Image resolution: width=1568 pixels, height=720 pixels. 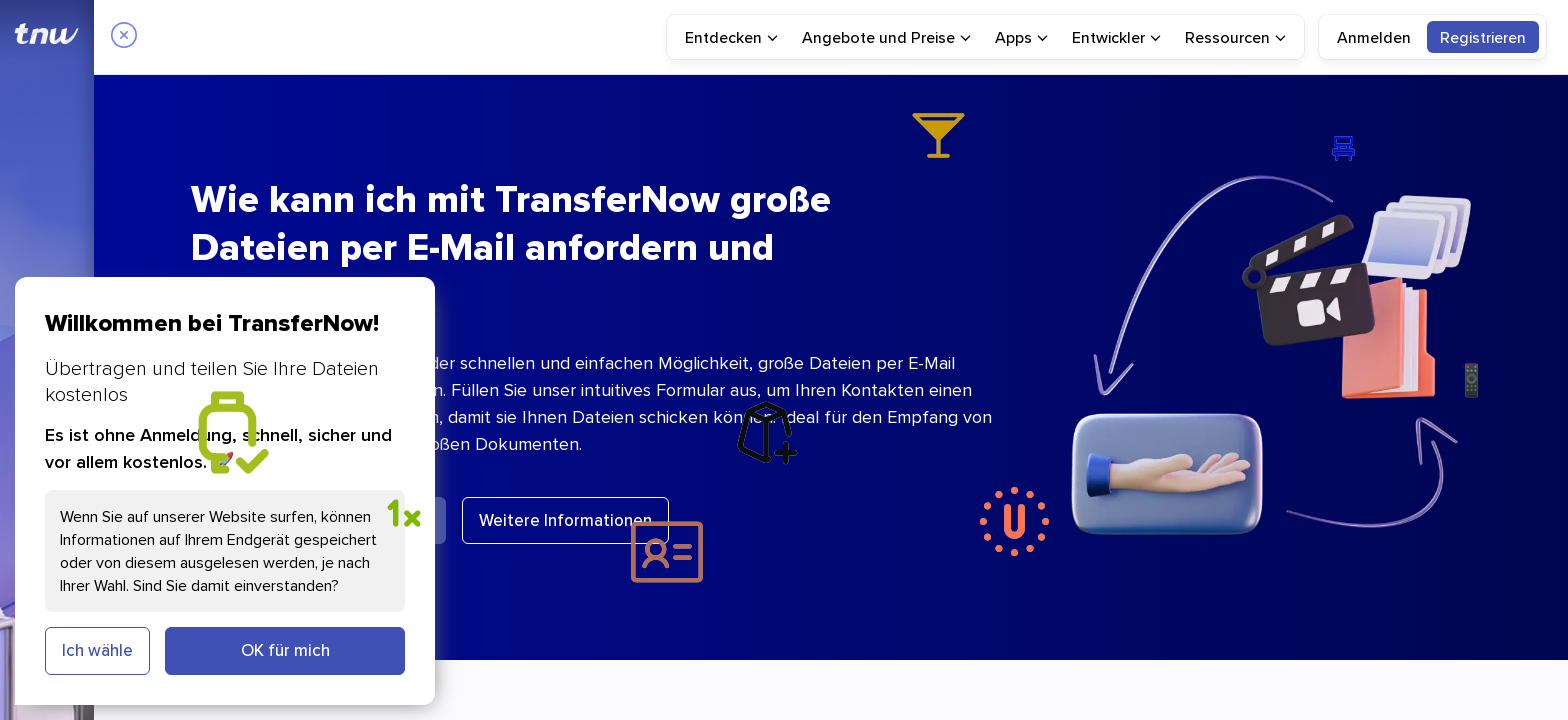 I want to click on browse furniture or seating options, so click(x=1343, y=148).